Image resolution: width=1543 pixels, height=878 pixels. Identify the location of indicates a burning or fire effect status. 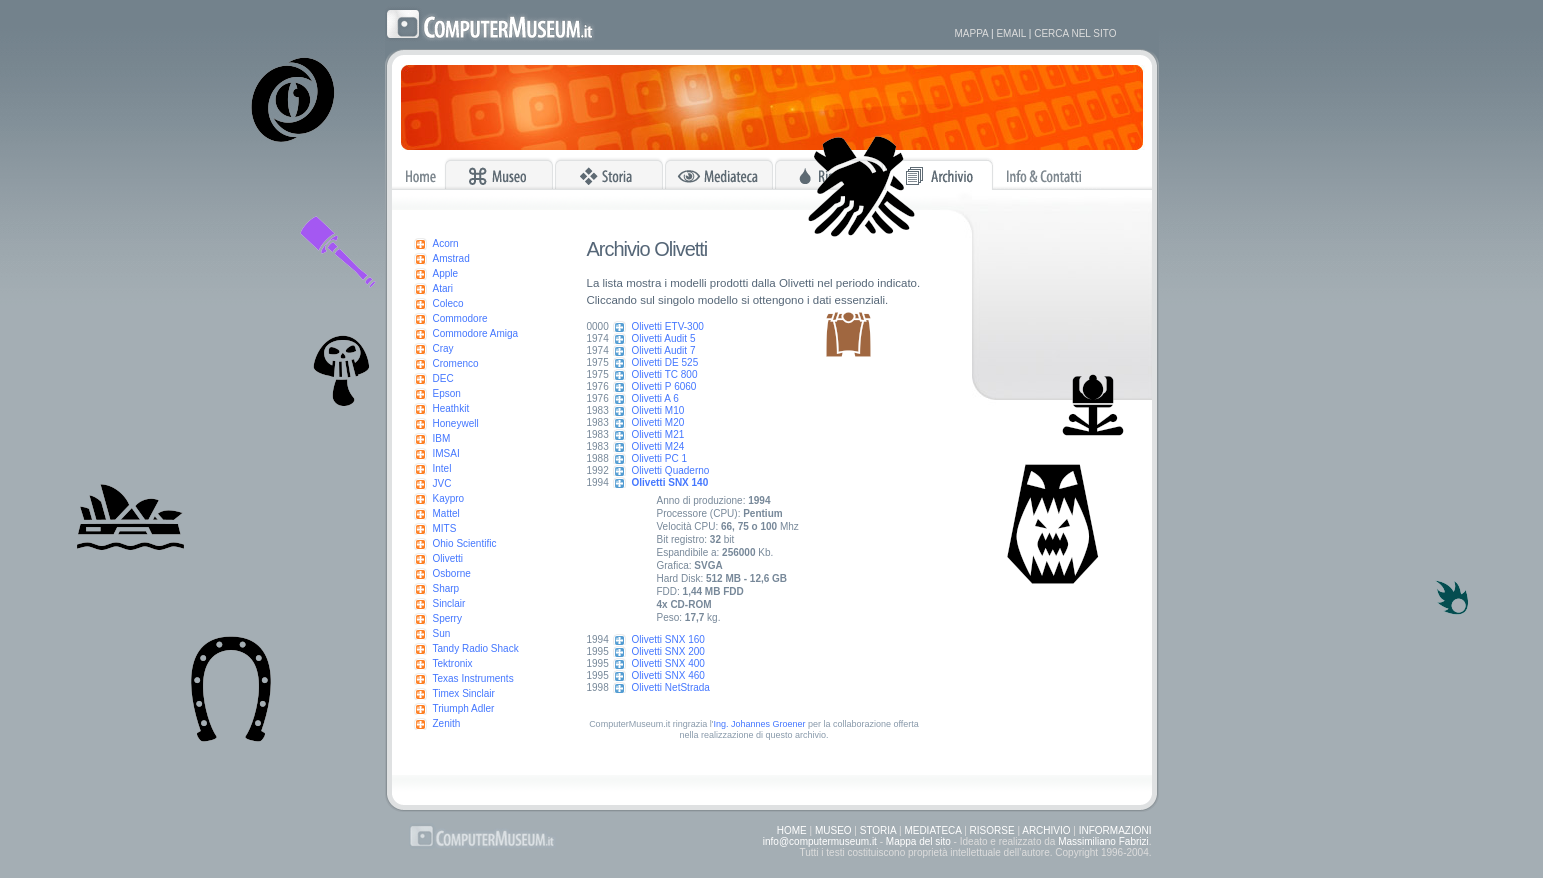
(1450, 596).